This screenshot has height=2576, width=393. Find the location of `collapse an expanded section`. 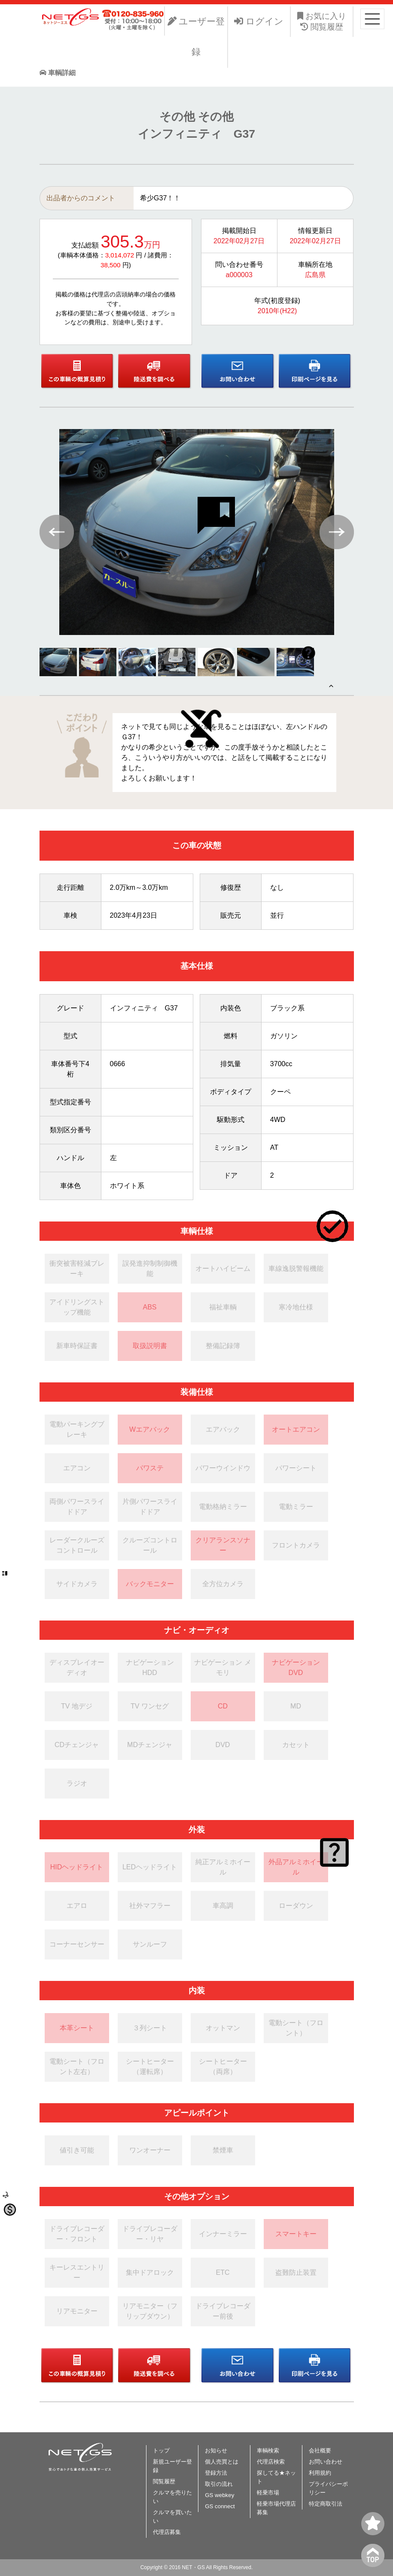

collapse an expanded section is located at coordinates (331, 686).